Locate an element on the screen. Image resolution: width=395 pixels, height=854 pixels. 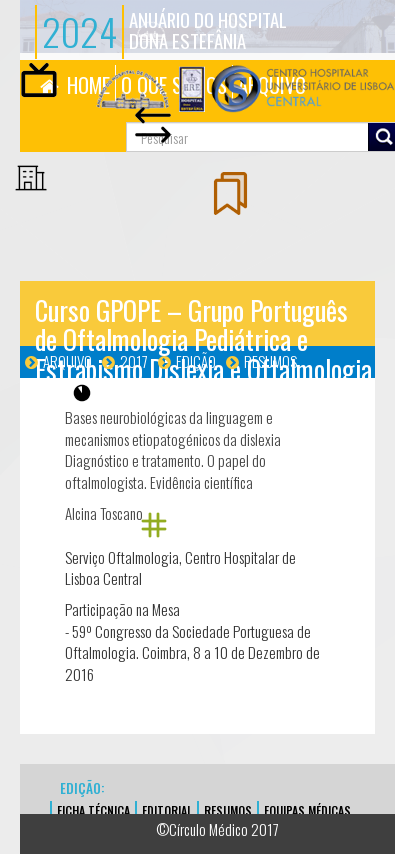
indicates 90% progress or completion is located at coordinates (82, 393).